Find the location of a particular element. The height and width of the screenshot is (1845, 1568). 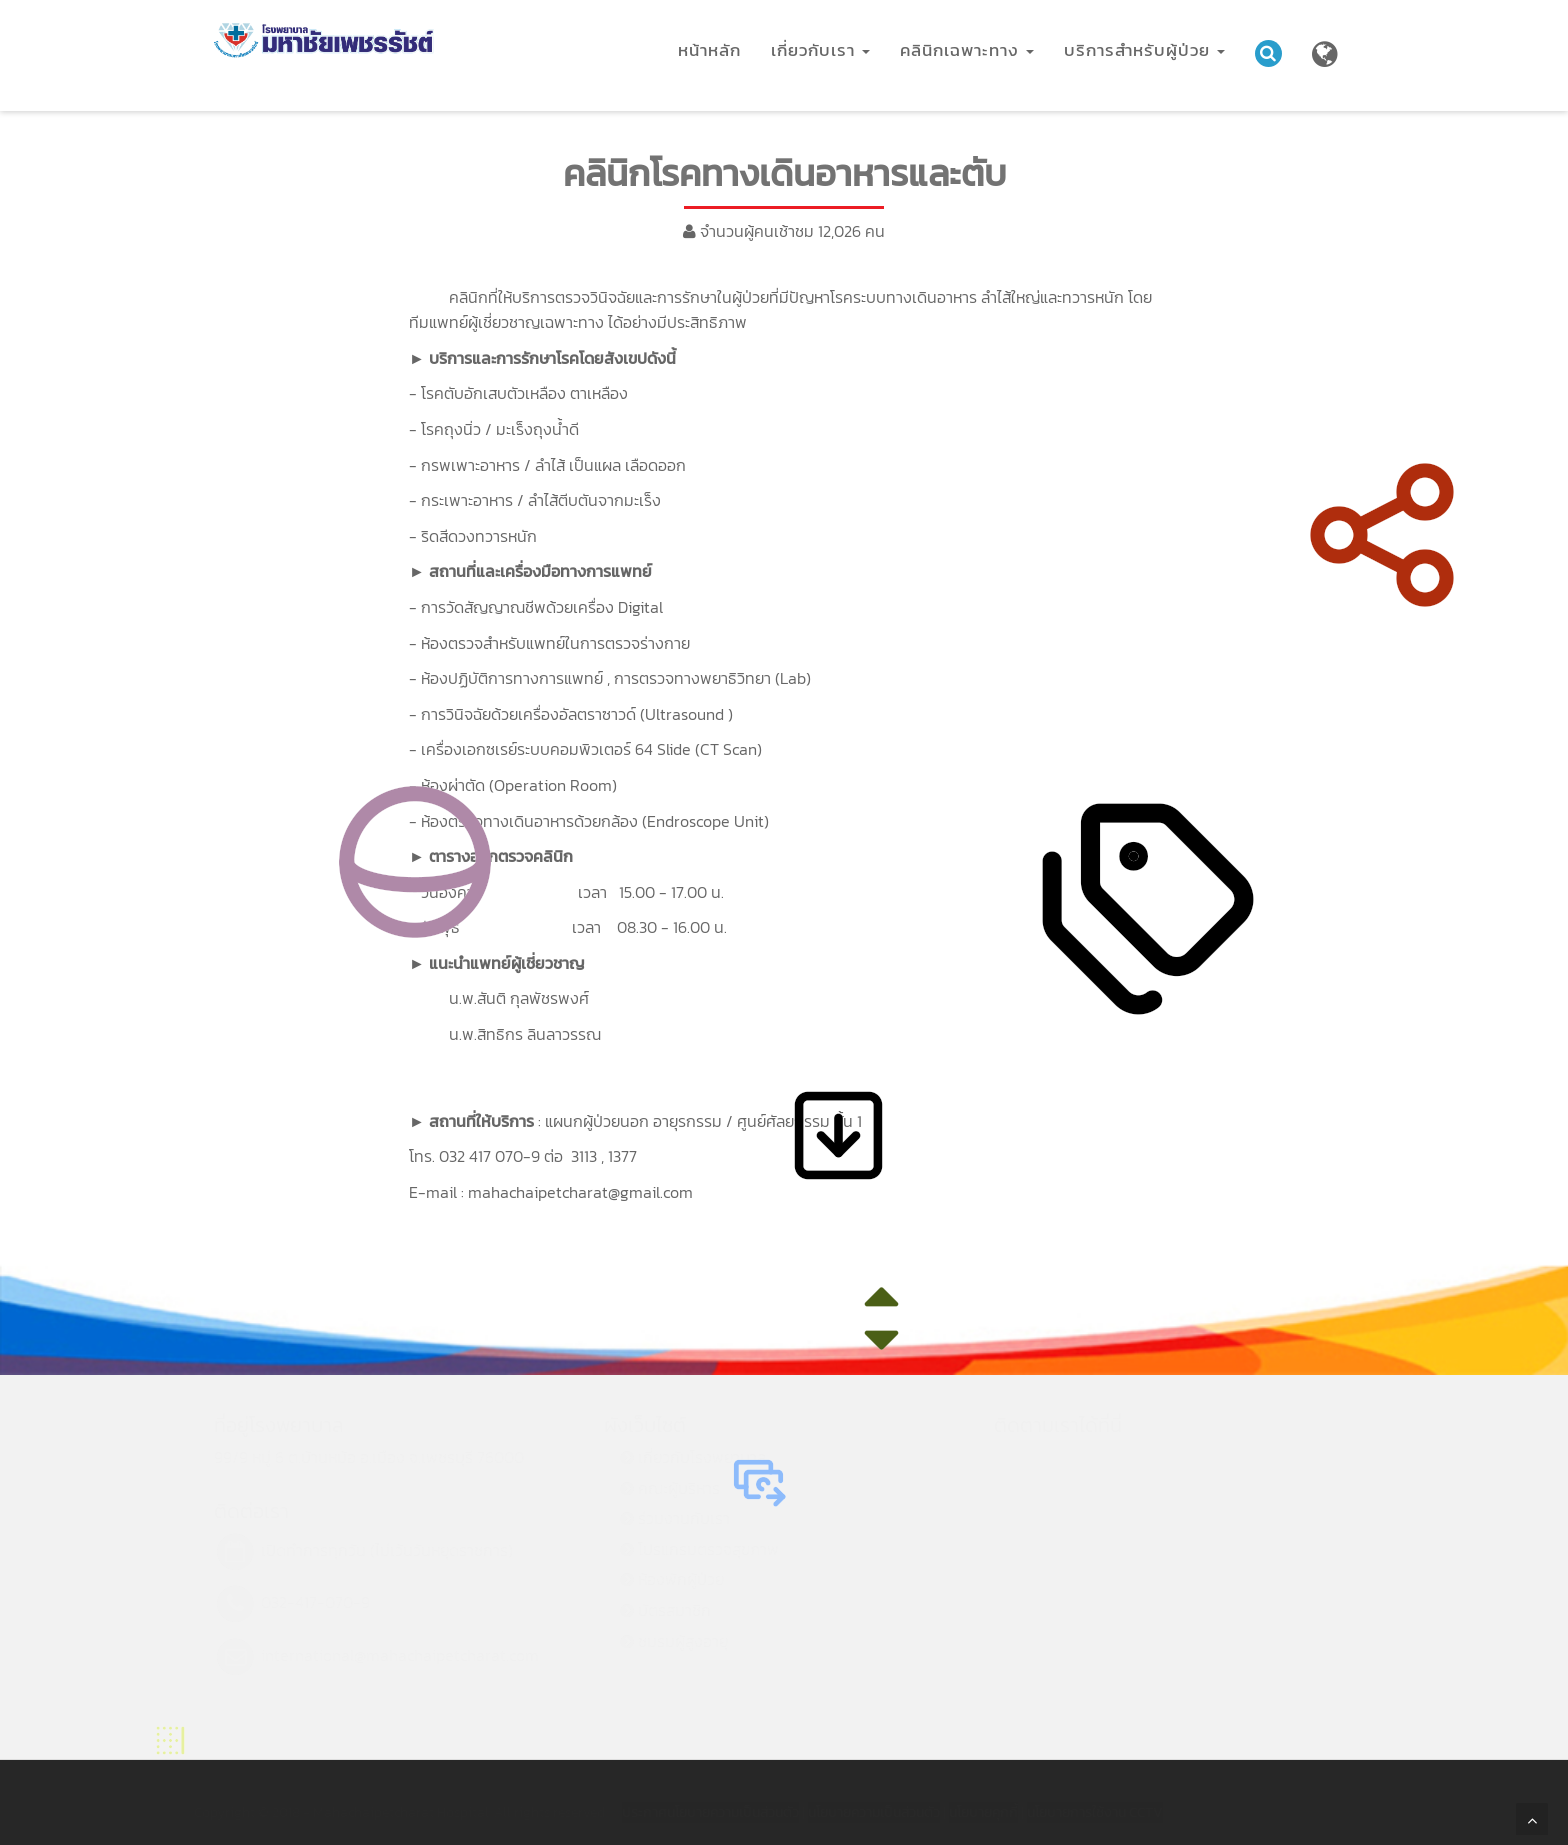

share content with others is located at coordinates (1382, 535).